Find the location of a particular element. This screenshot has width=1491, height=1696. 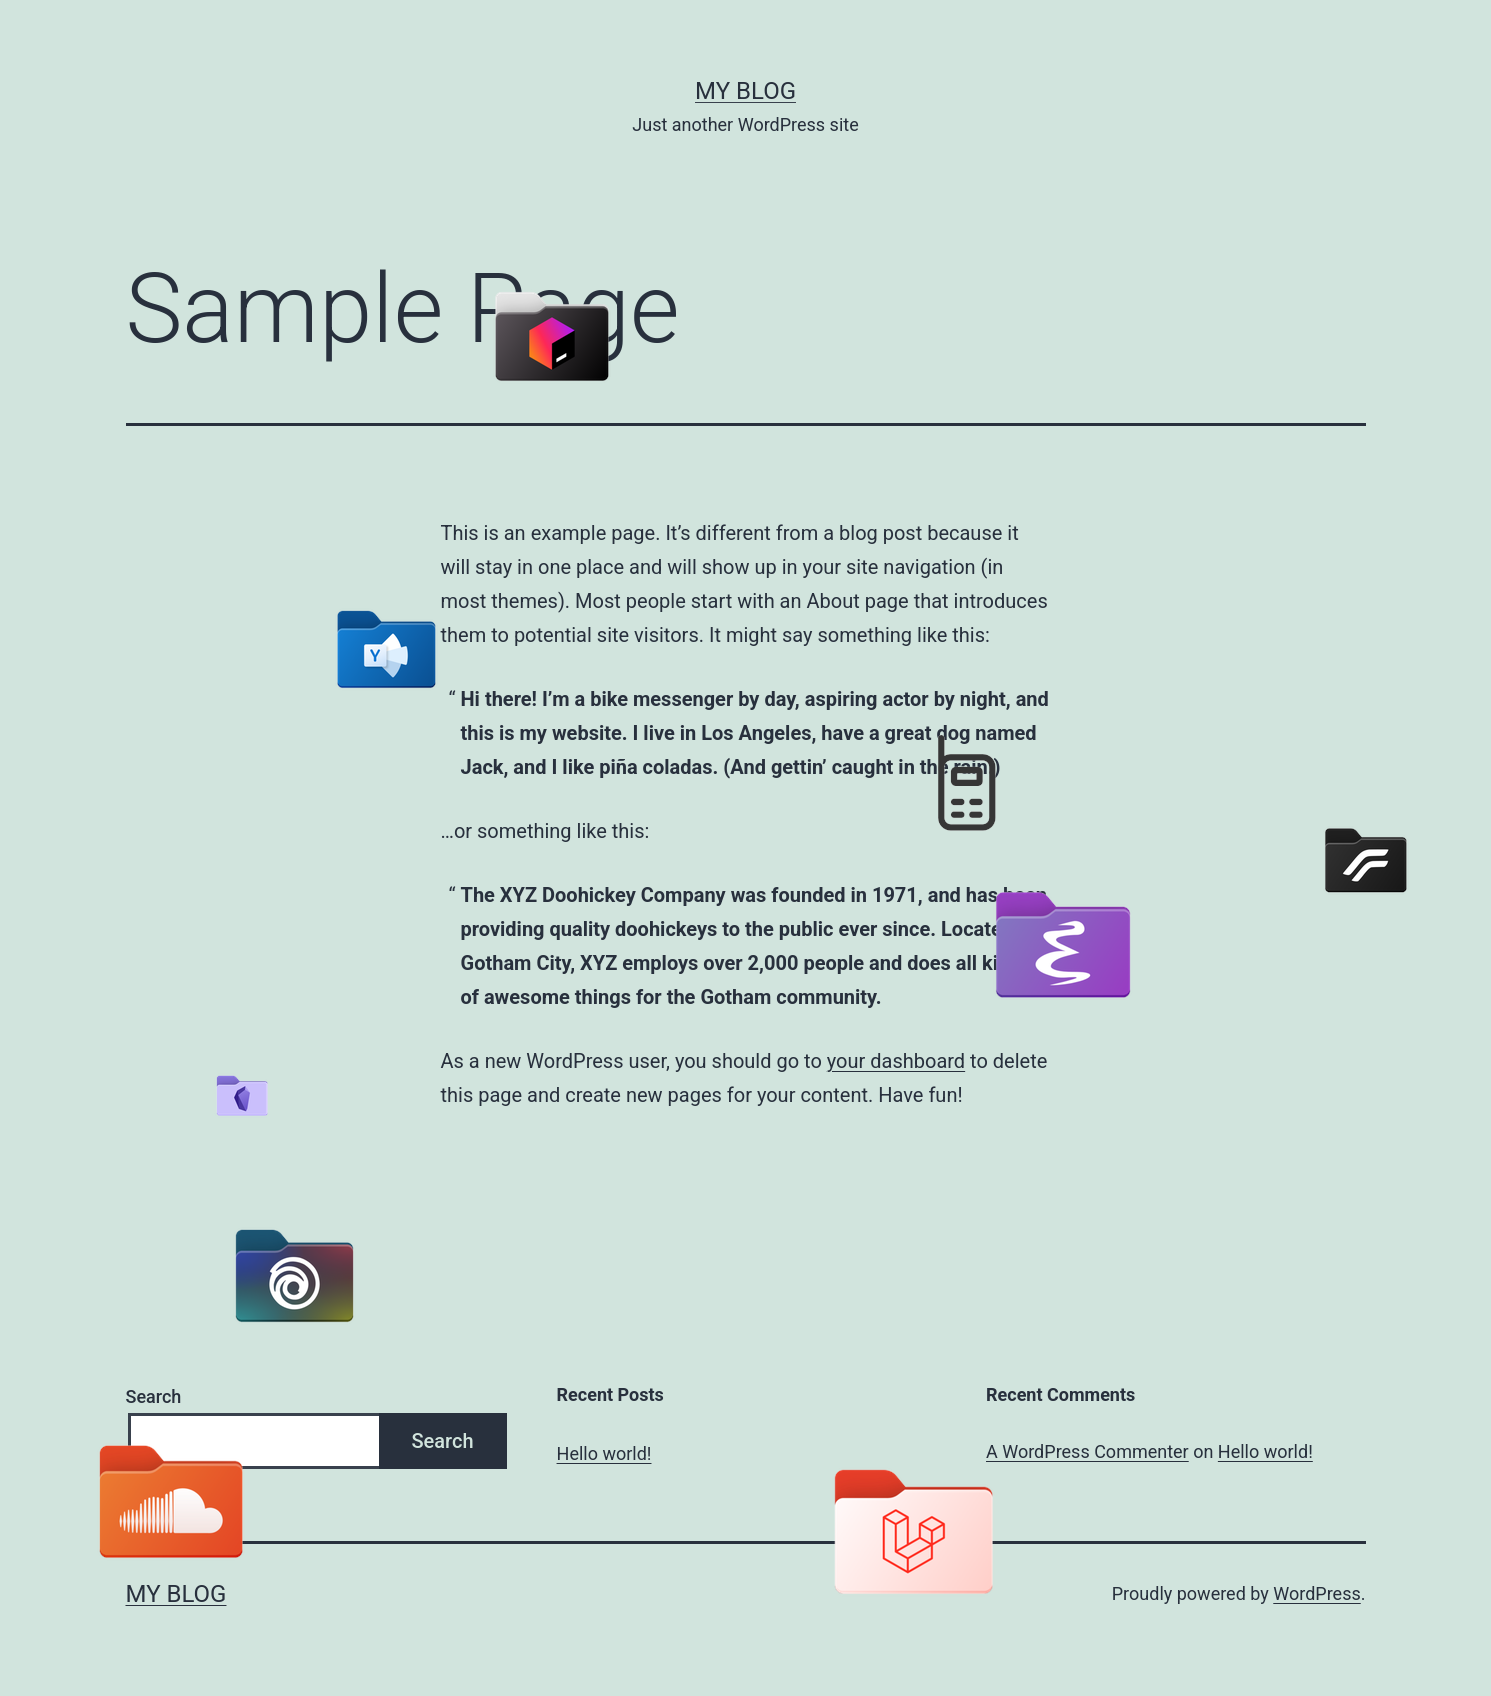

open emacs configuration files folder is located at coordinates (1062, 948).